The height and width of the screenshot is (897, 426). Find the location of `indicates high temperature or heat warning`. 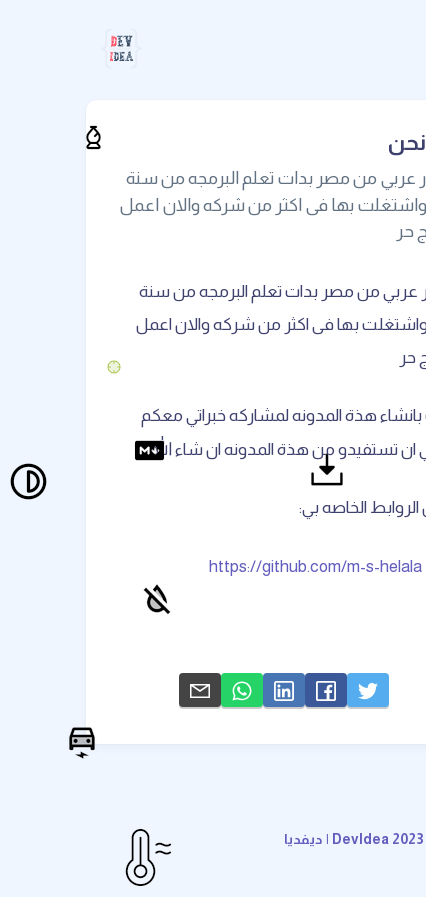

indicates high temperature or heat warning is located at coordinates (142, 857).